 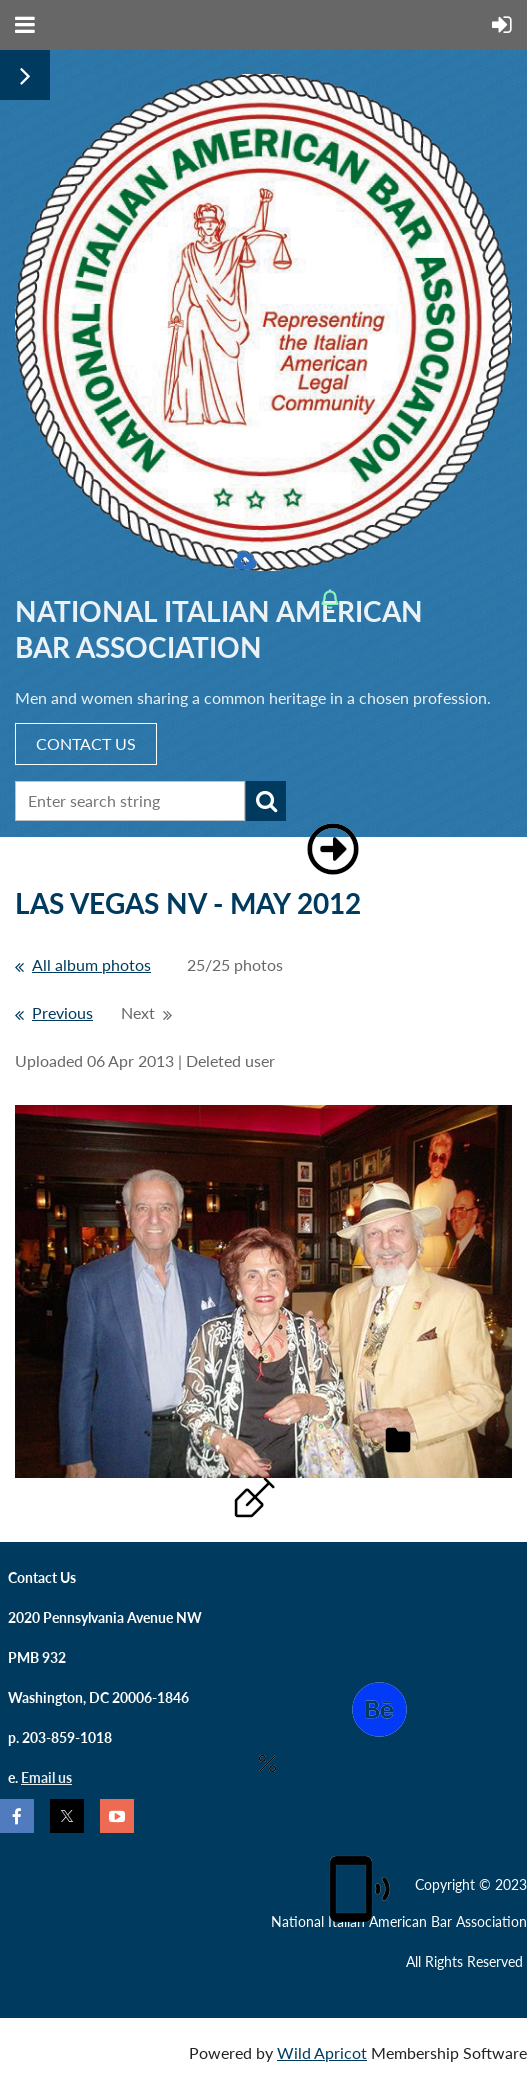 What do you see at coordinates (360, 1889) in the screenshot?
I see `incoming call or notification on connected device` at bounding box center [360, 1889].